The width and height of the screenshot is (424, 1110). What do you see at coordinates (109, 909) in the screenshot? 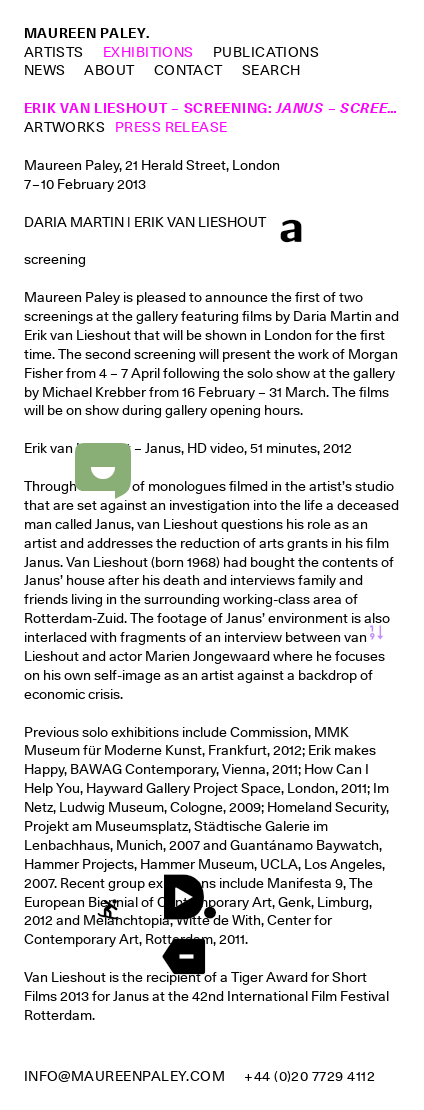
I see `snowboarding activity or winter sports category` at bounding box center [109, 909].